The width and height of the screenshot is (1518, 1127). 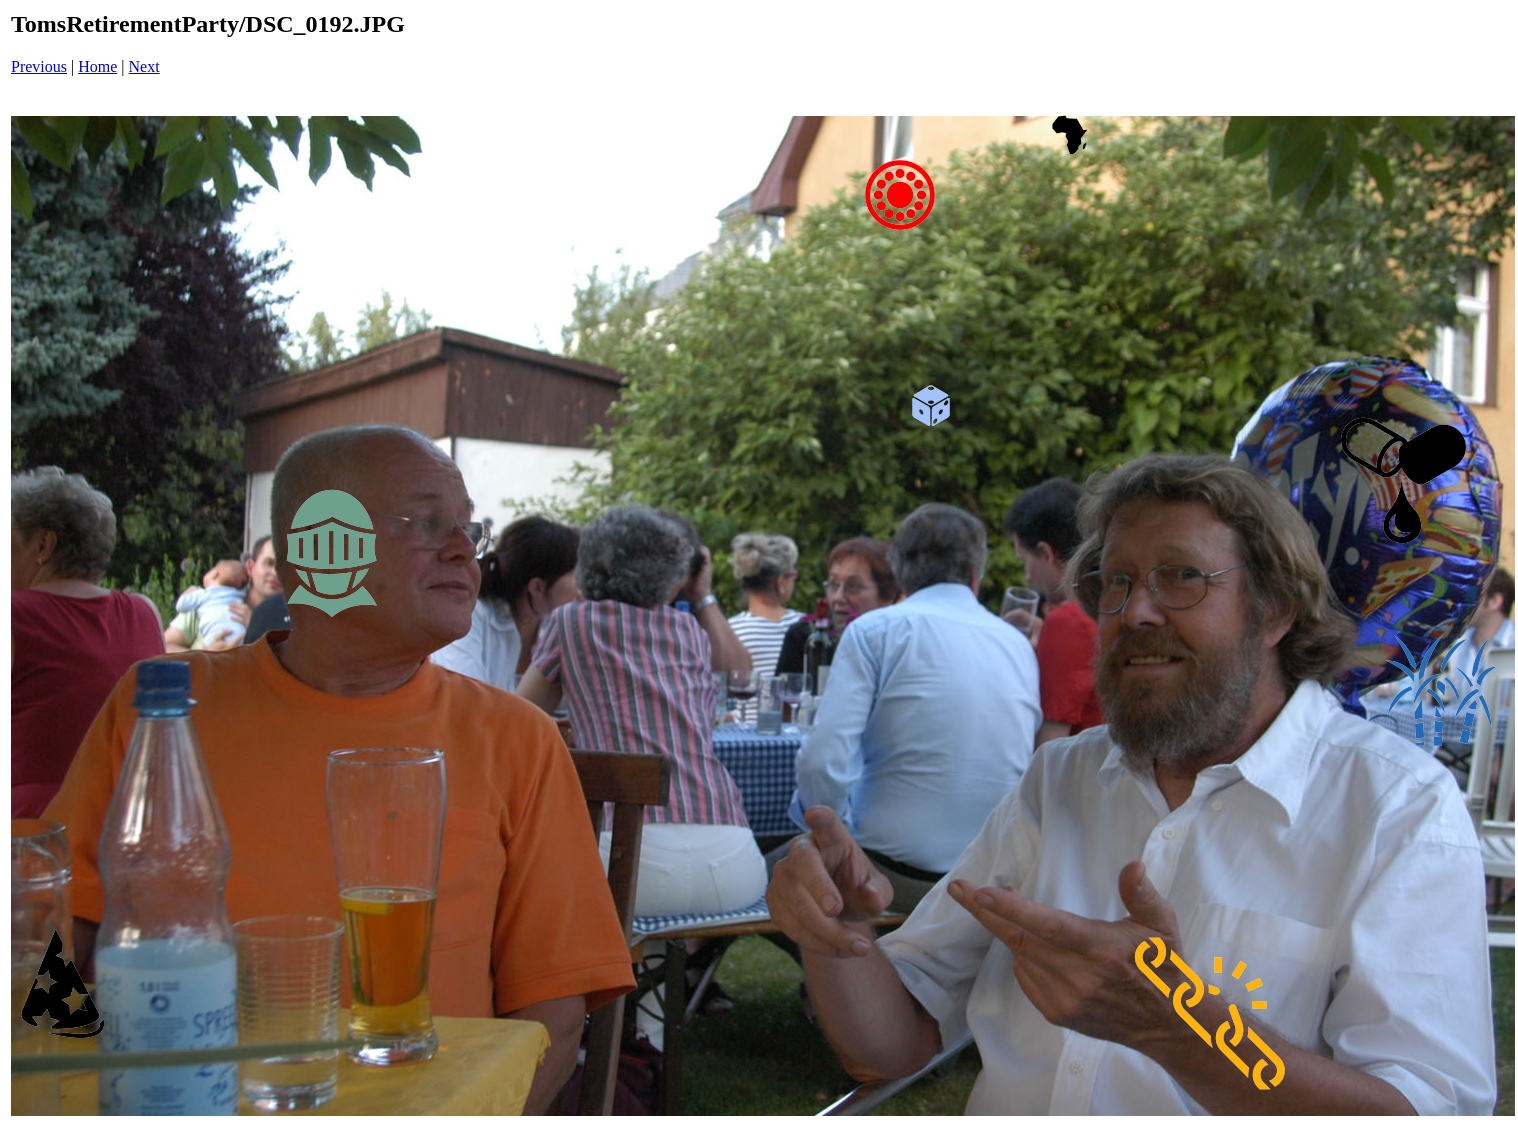 What do you see at coordinates (1403, 480) in the screenshot?
I see `indicates medication dosage or liquid medicine` at bounding box center [1403, 480].